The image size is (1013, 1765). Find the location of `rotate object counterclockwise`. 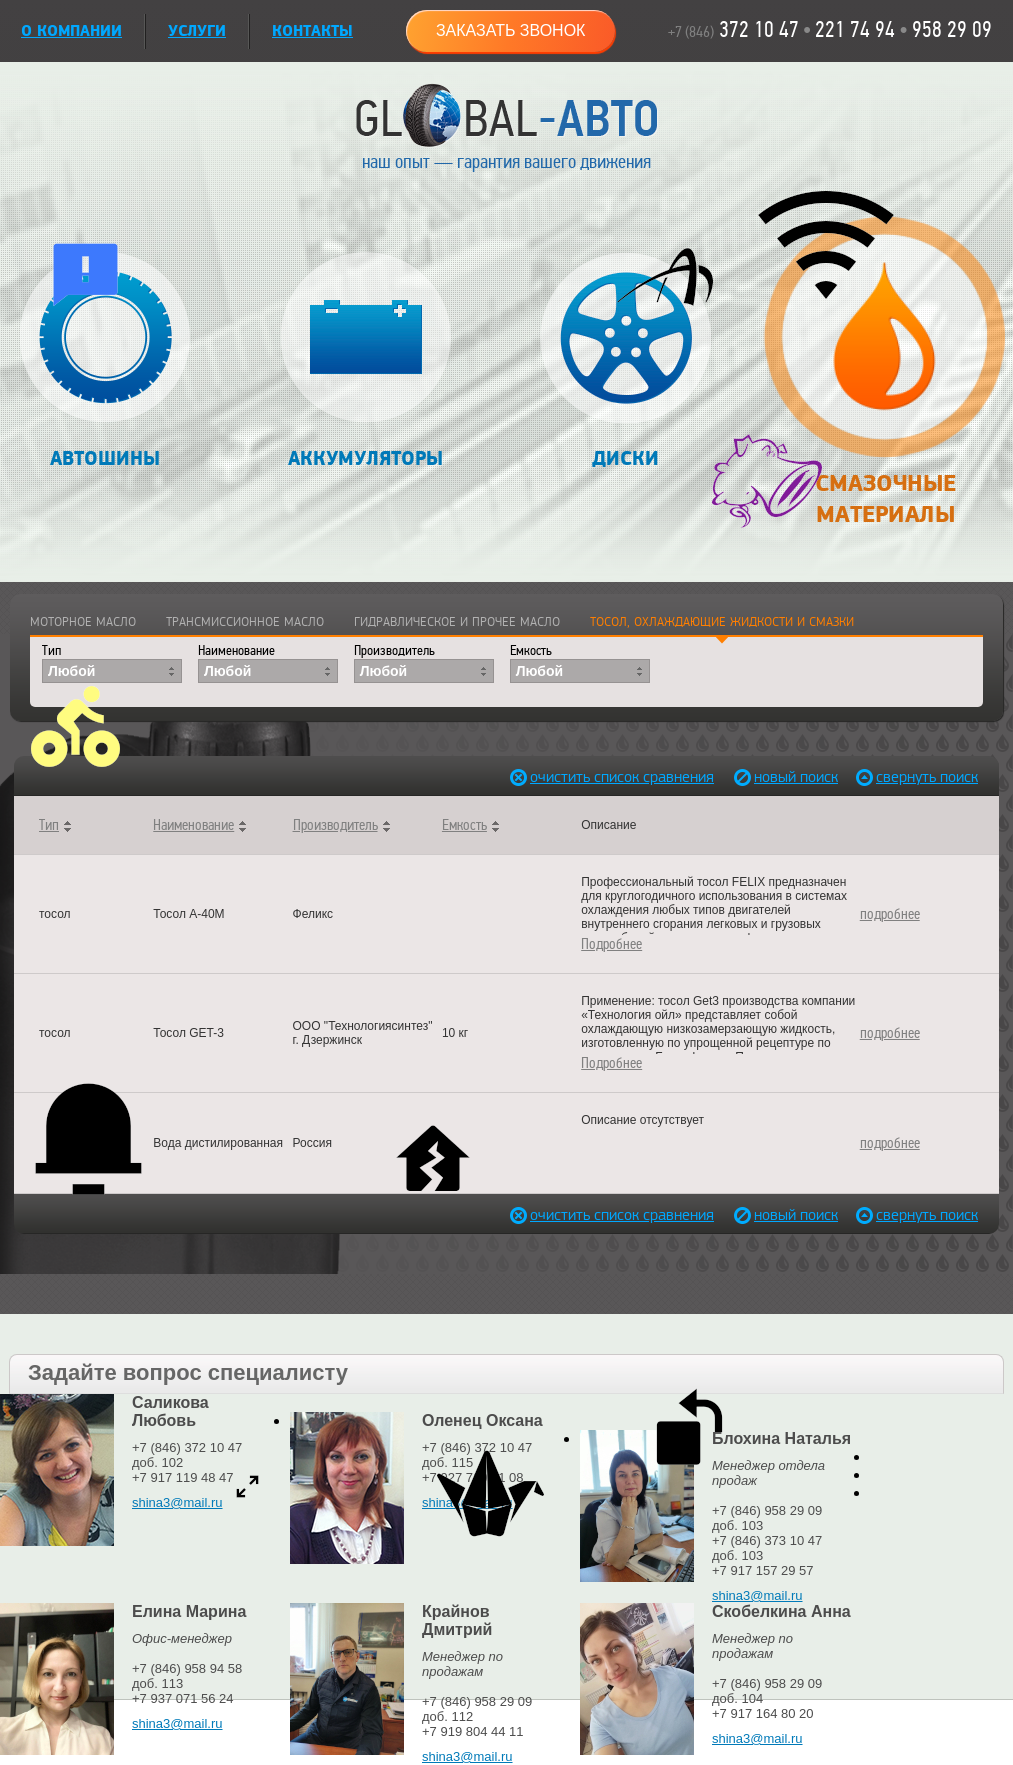

rotate object counterclockwise is located at coordinates (689, 1428).